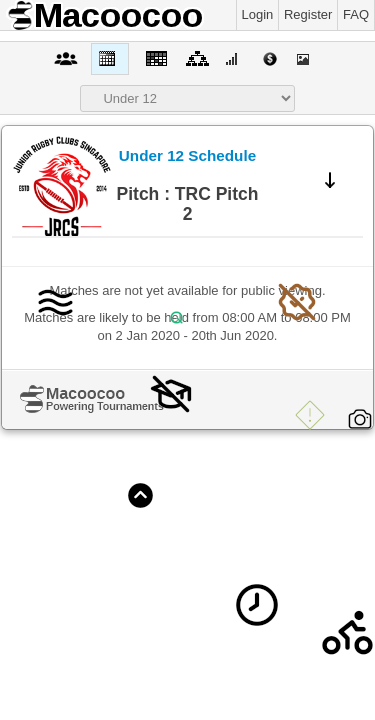 The width and height of the screenshot is (375, 720). Describe the element at coordinates (55, 302) in the screenshot. I see `indicates water or liquid-related content` at that location.